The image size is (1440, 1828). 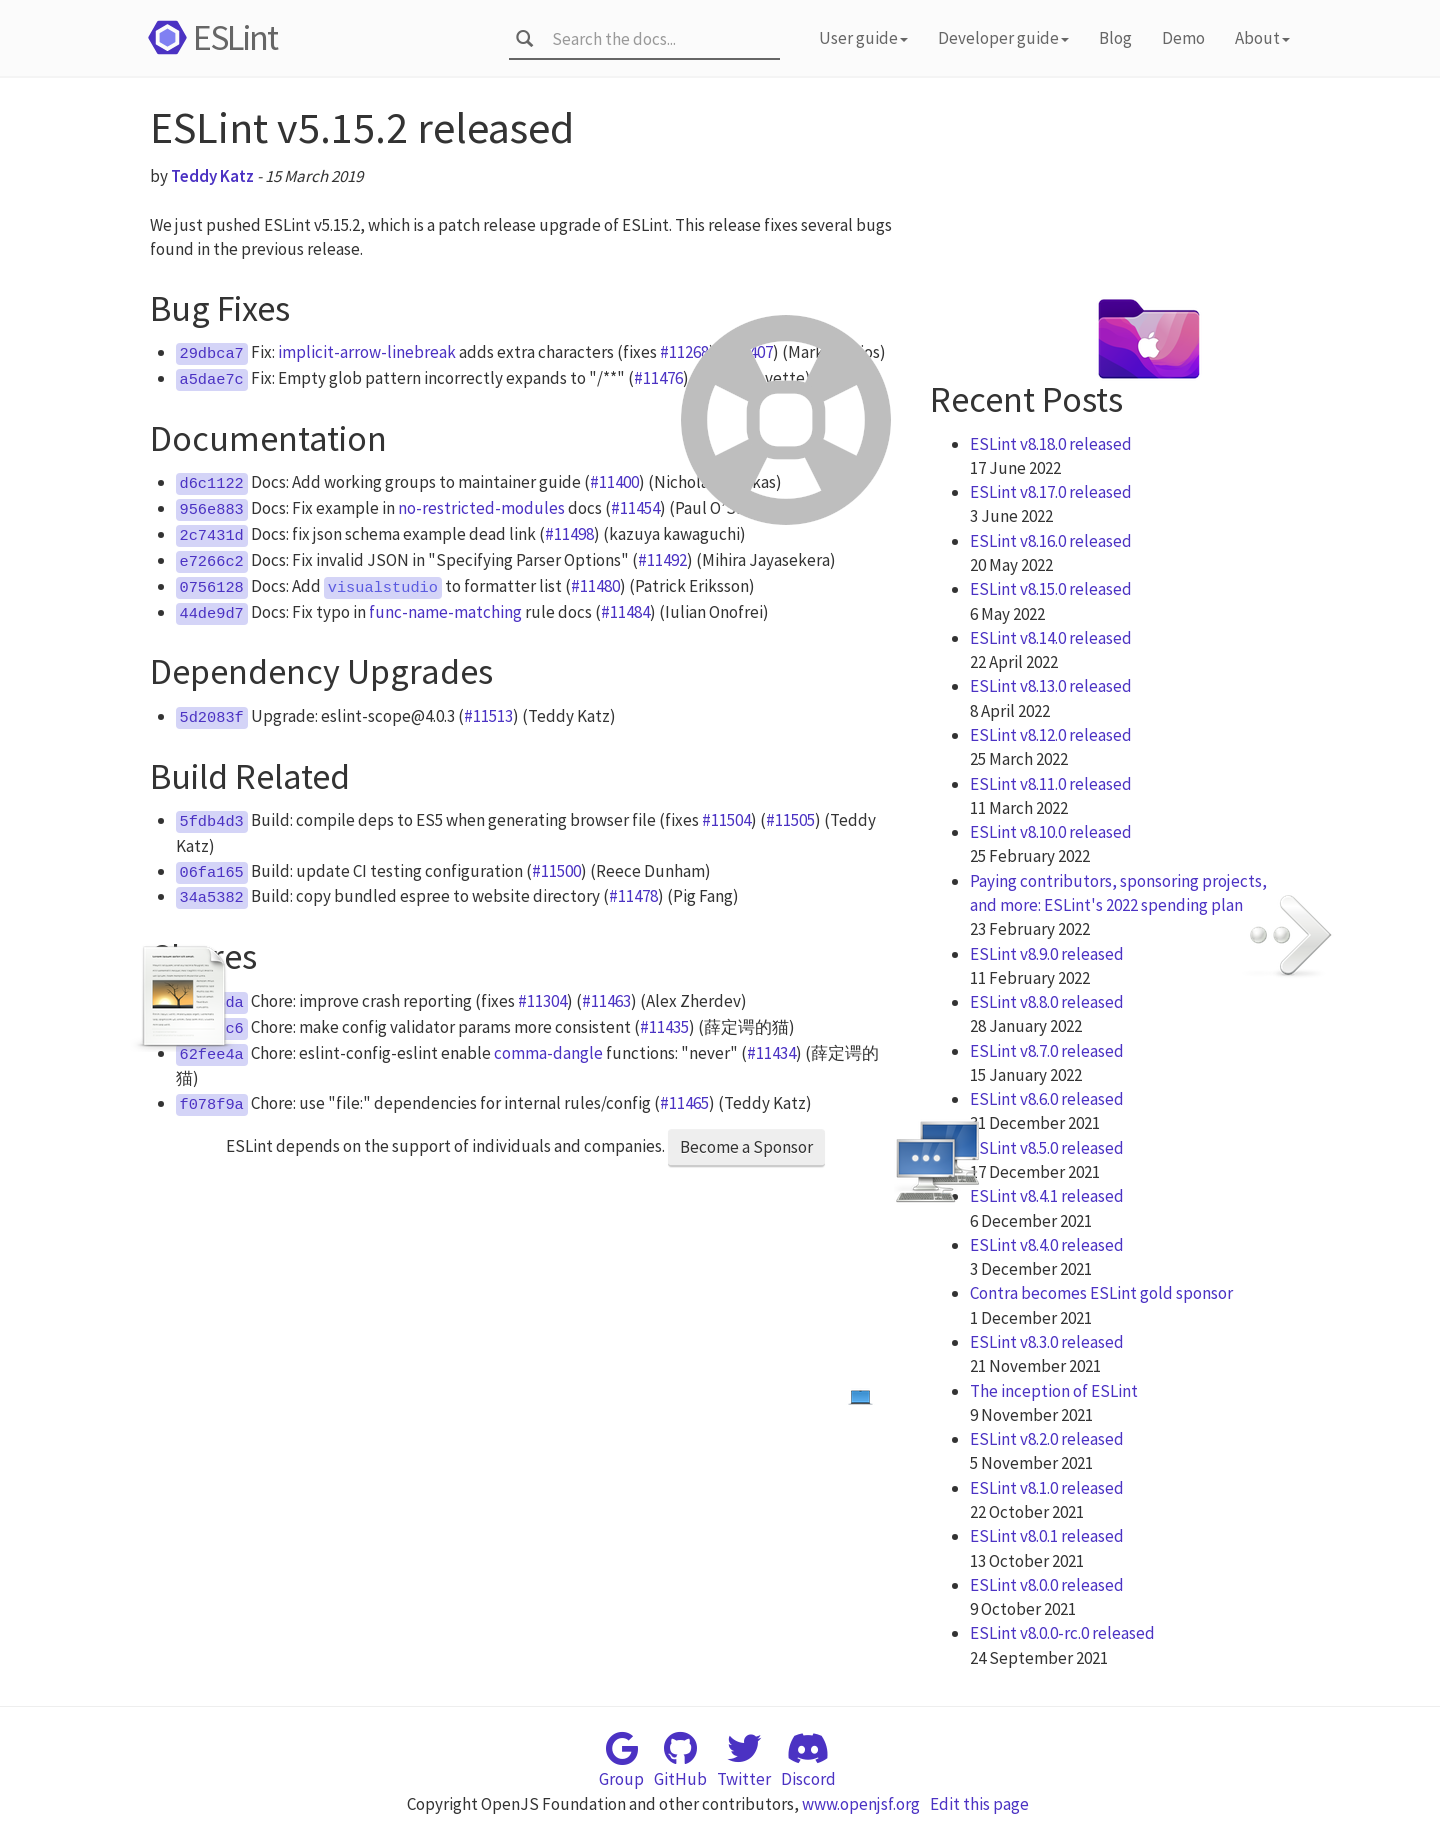 I want to click on indicates this macbook air in system preferences, so click(x=860, y=1395).